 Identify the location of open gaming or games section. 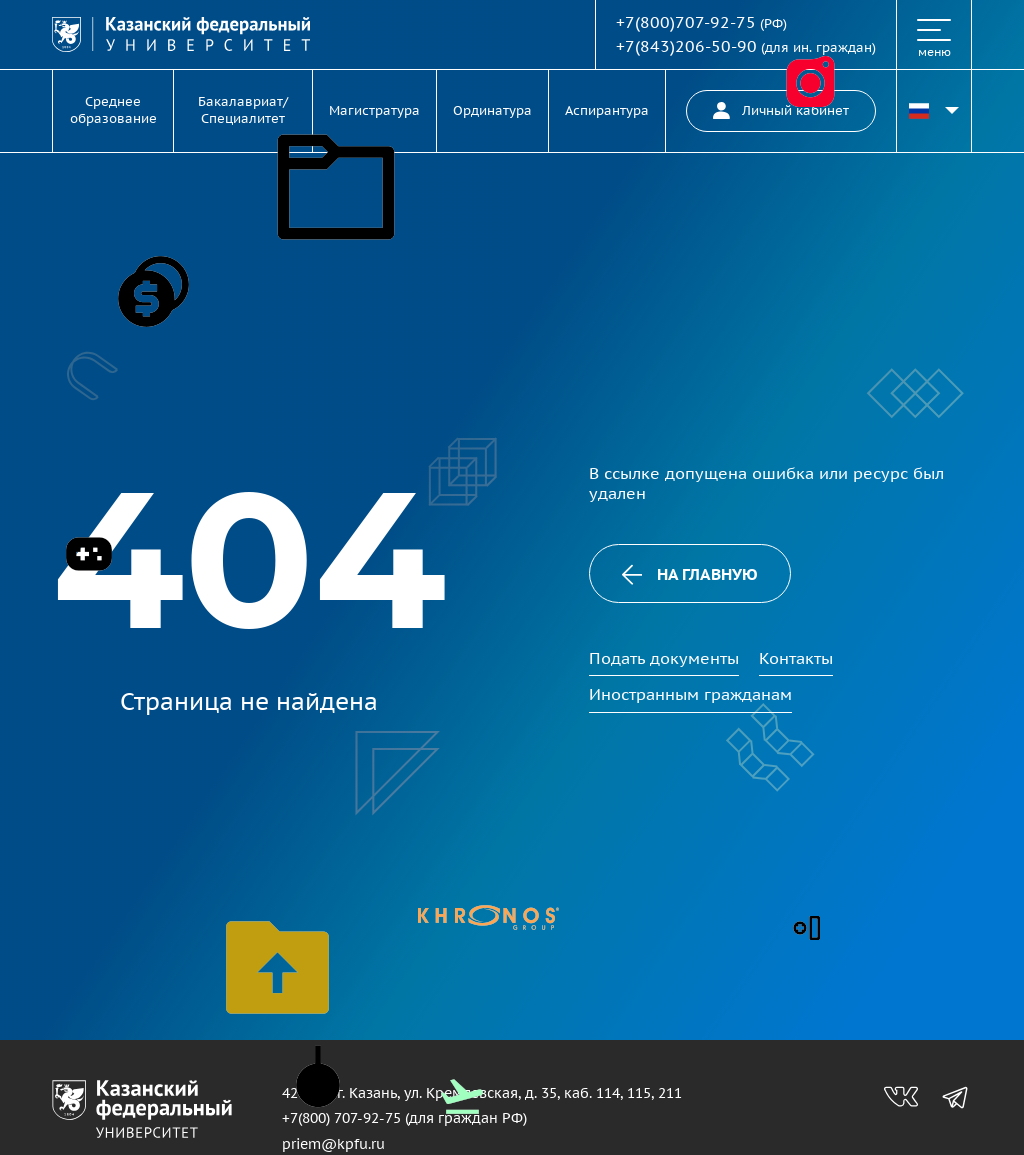
(89, 554).